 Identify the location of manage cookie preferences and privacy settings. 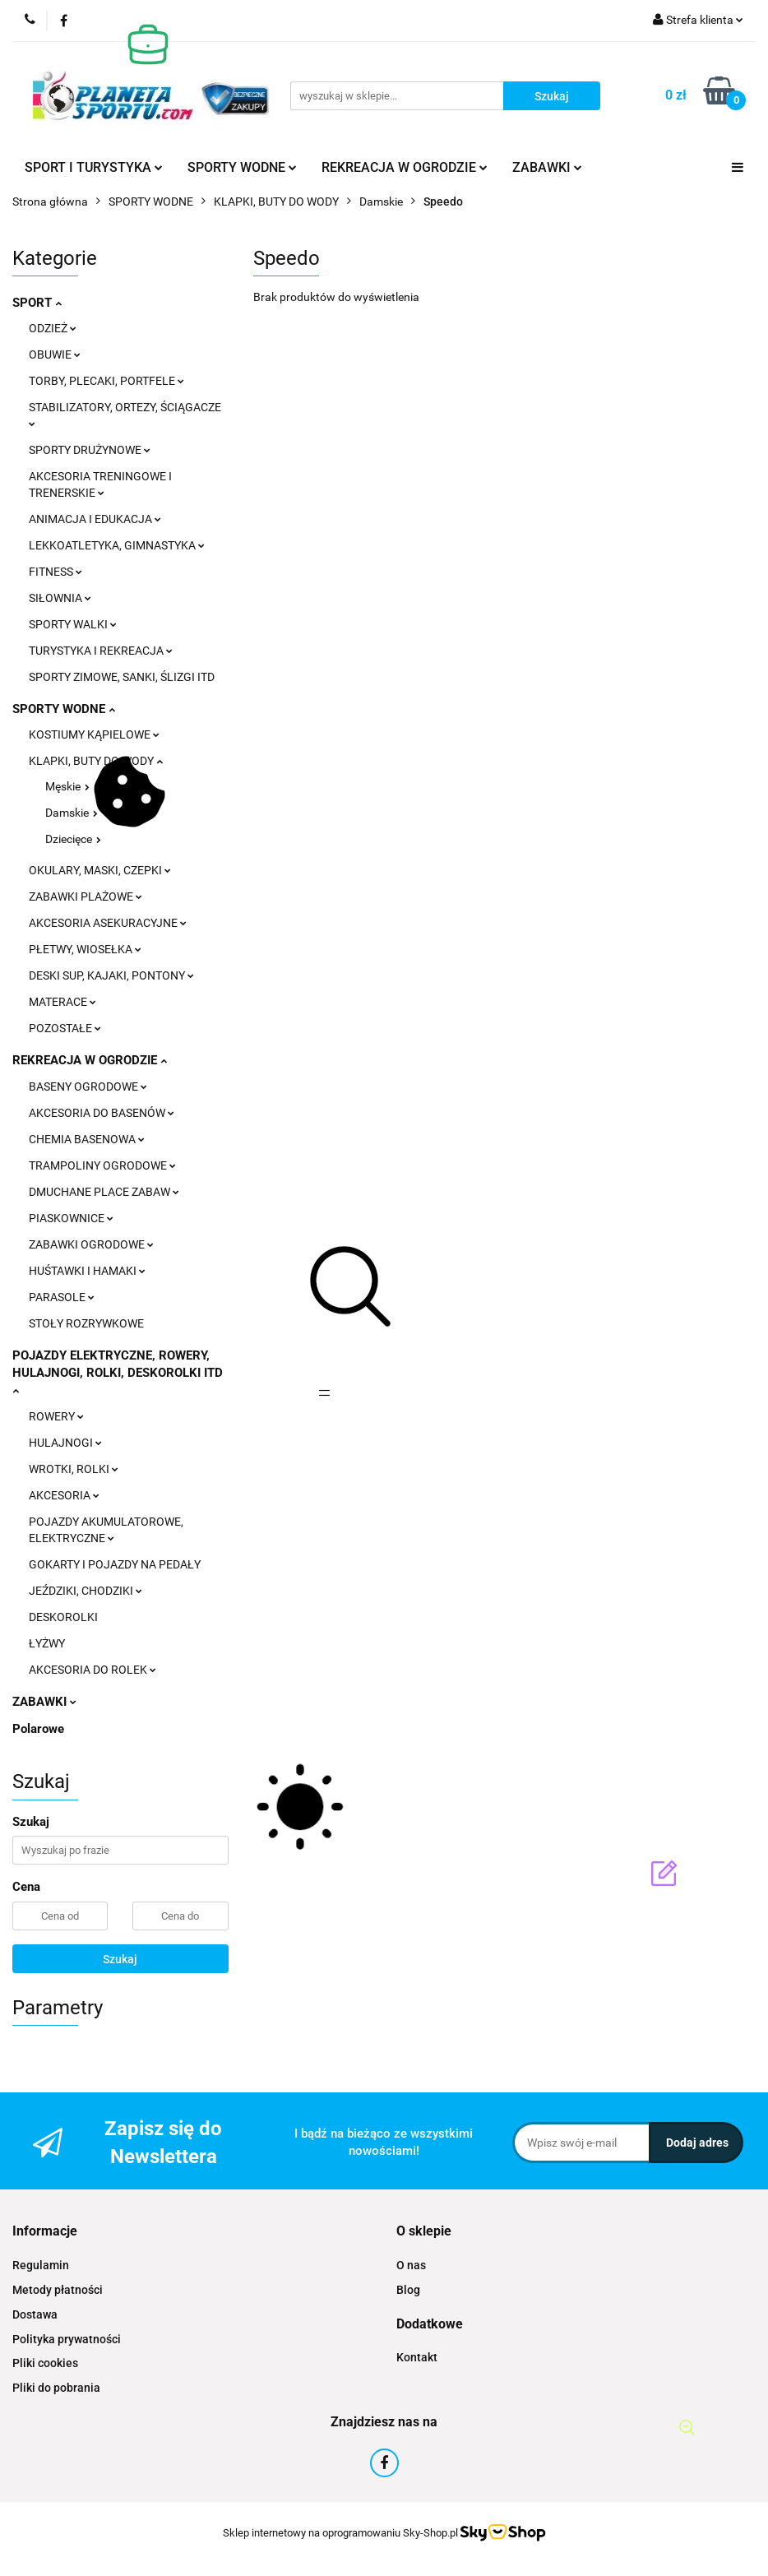
(129, 791).